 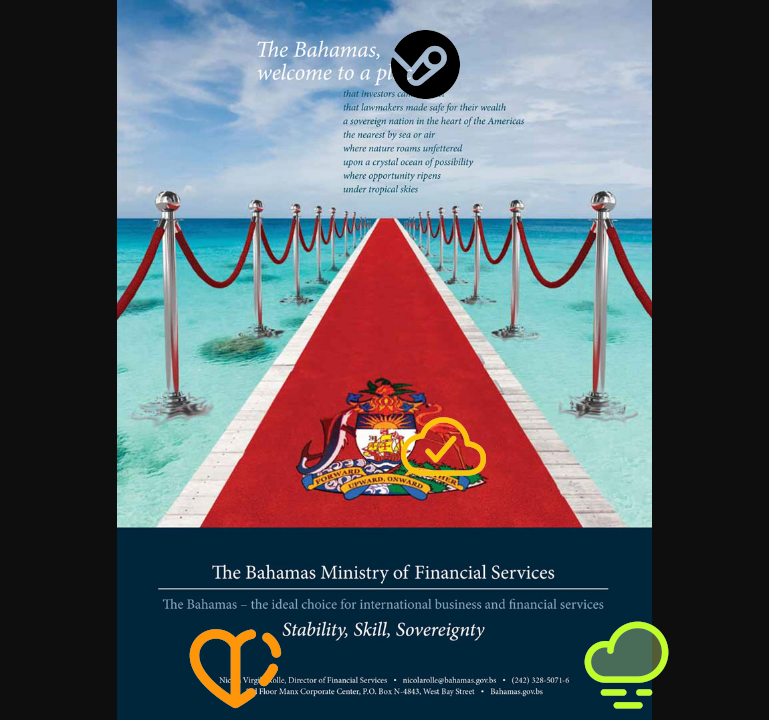 I want to click on open the Steam gaming platform, so click(x=425, y=64).